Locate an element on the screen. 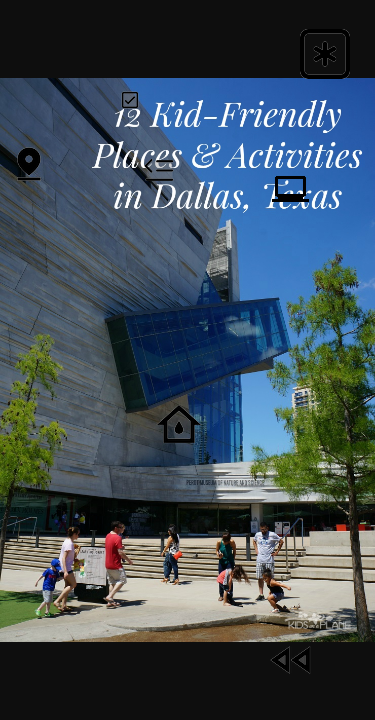 Image resolution: width=375 pixels, height=720 pixels. drop a pin to mark a location is located at coordinates (29, 164).